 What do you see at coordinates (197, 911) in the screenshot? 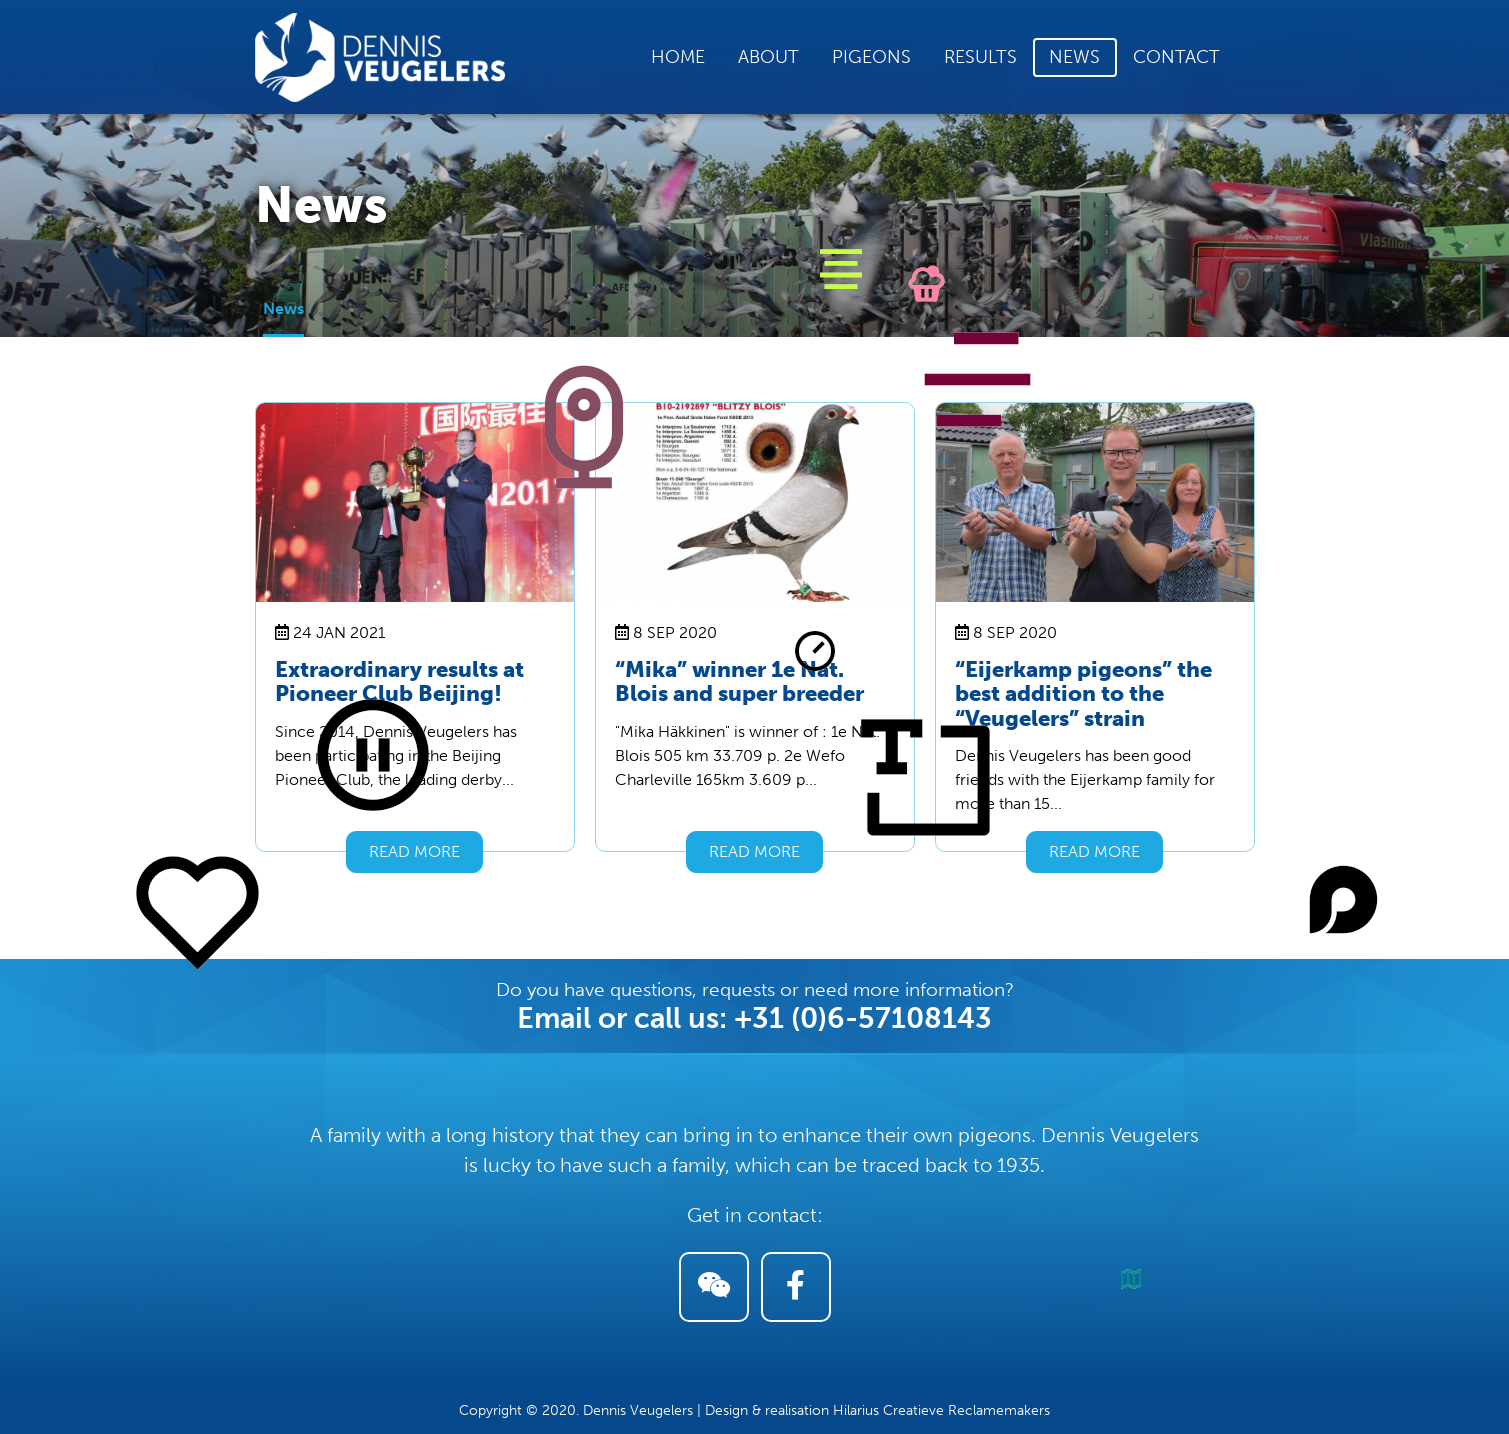
I see `add to favorites` at bounding box center [197, 911].